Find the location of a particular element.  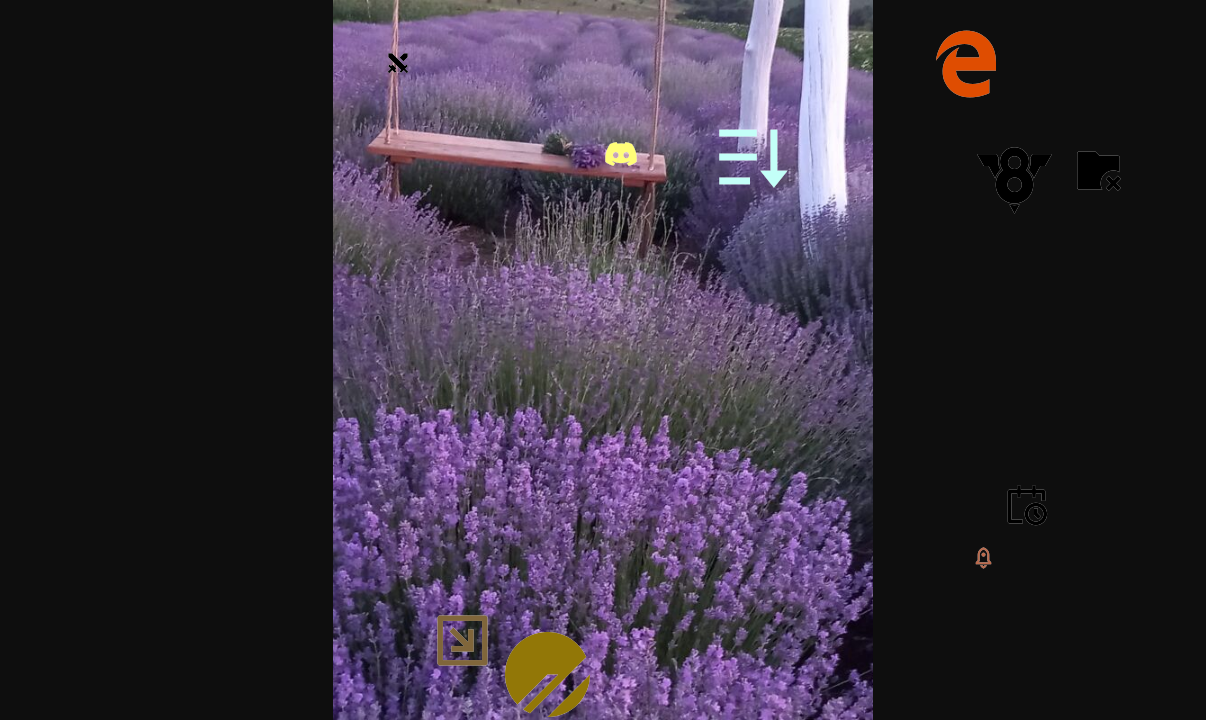

V8 JavaScript engine logo is located at coordinates (1014, 180).